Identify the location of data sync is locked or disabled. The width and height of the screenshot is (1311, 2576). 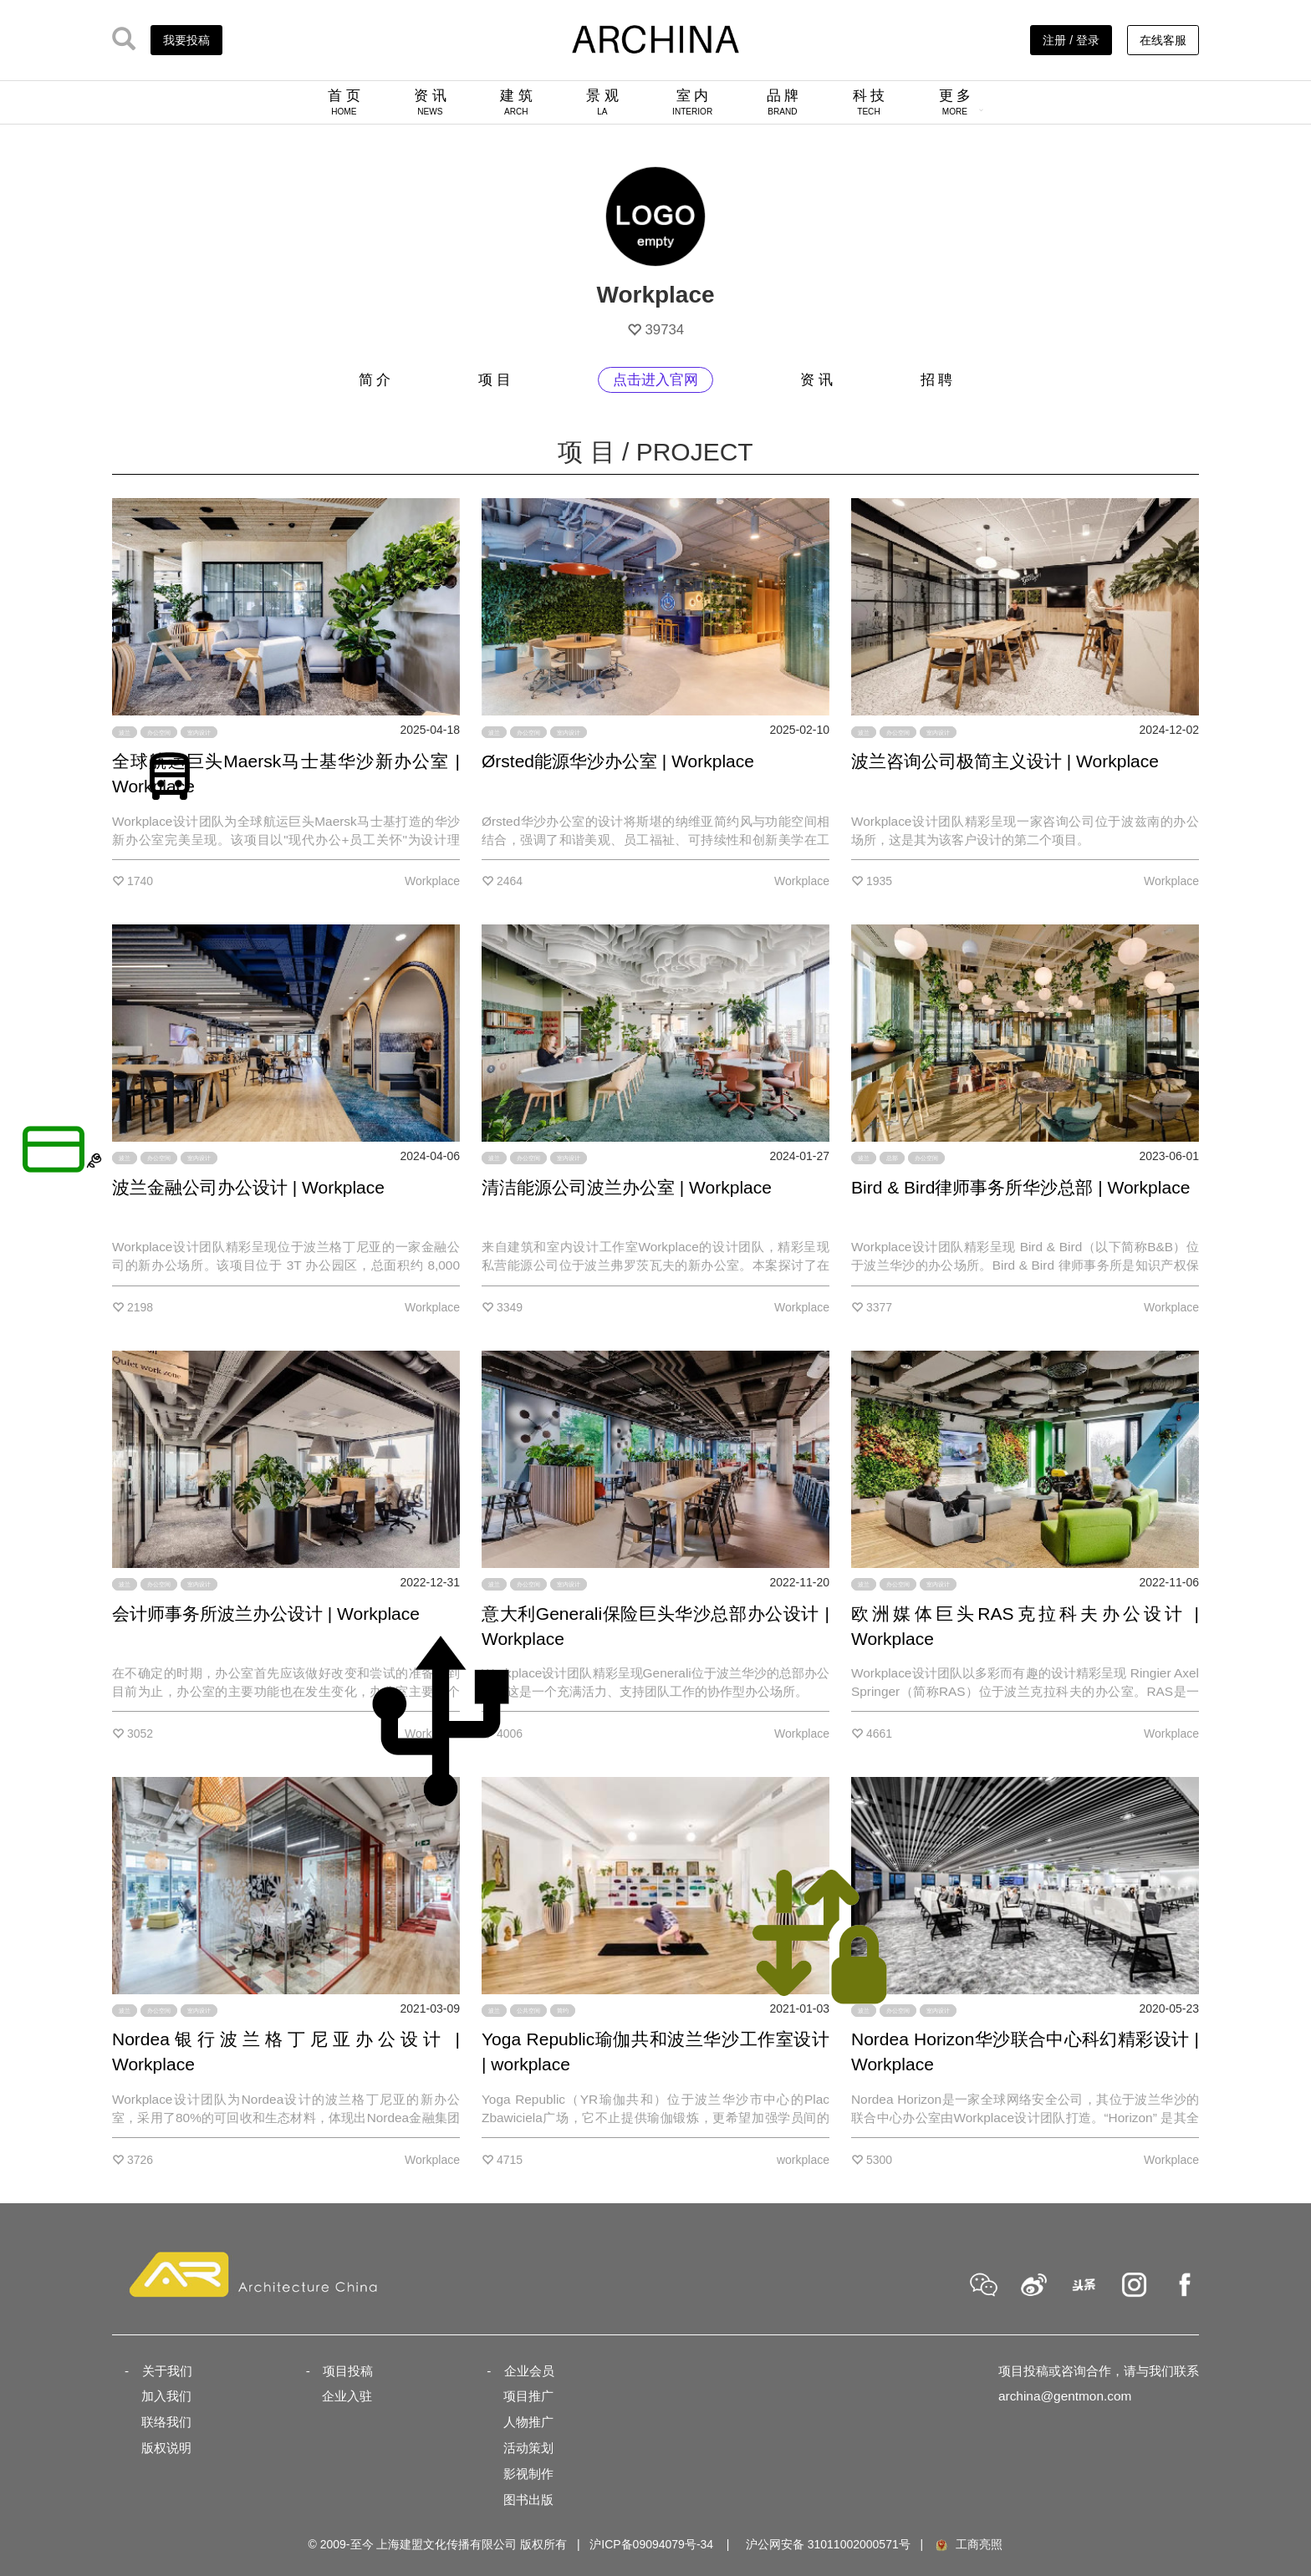
(815, 1932).